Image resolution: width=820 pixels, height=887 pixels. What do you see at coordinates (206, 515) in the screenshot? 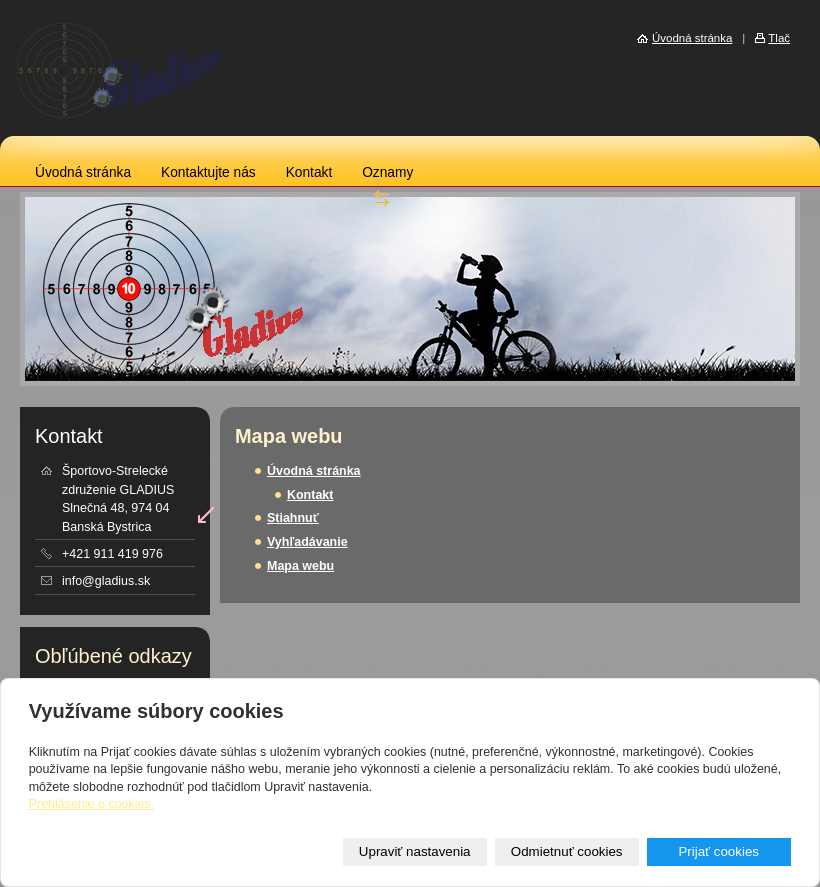
I see `move item to the bottom-left corner` at bounding box center [206, 515].